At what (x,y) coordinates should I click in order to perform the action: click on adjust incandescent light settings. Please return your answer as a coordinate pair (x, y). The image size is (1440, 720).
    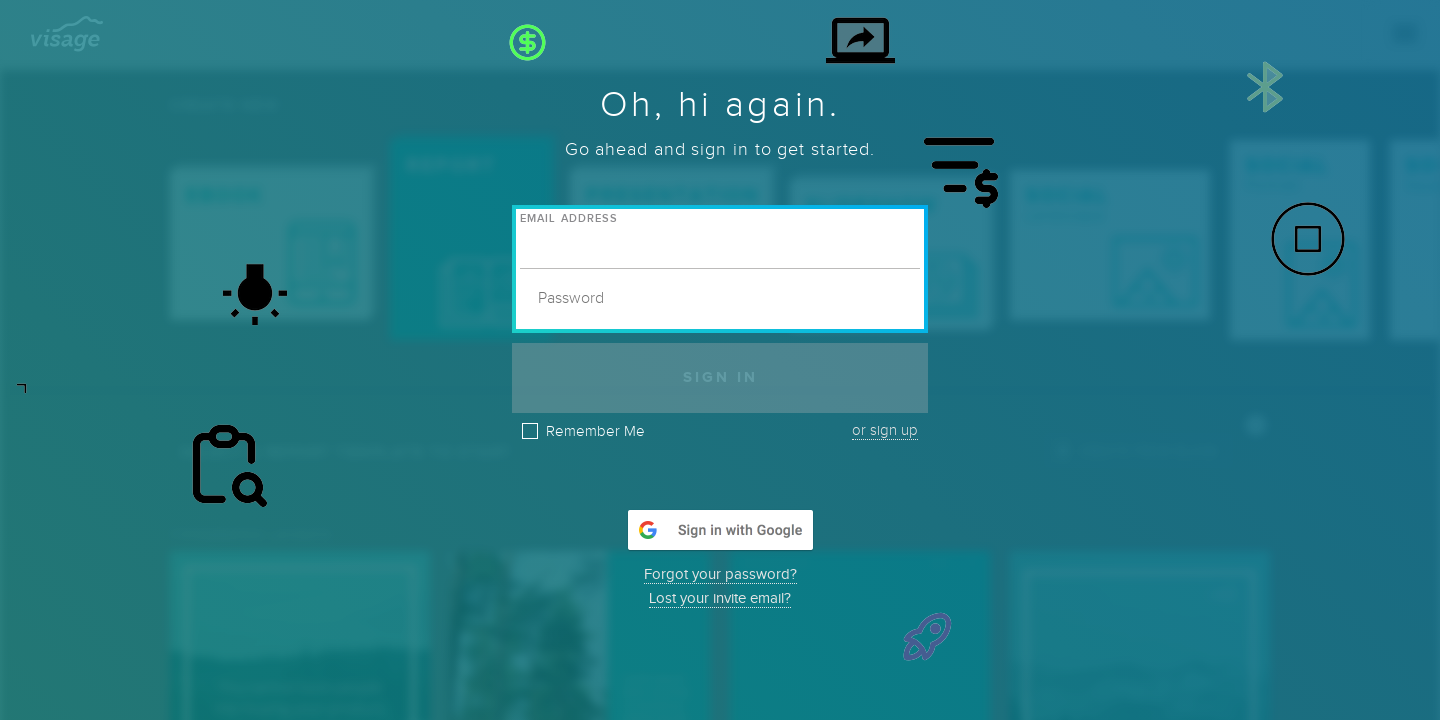
    Looking at the image, I should click on (255, 293).